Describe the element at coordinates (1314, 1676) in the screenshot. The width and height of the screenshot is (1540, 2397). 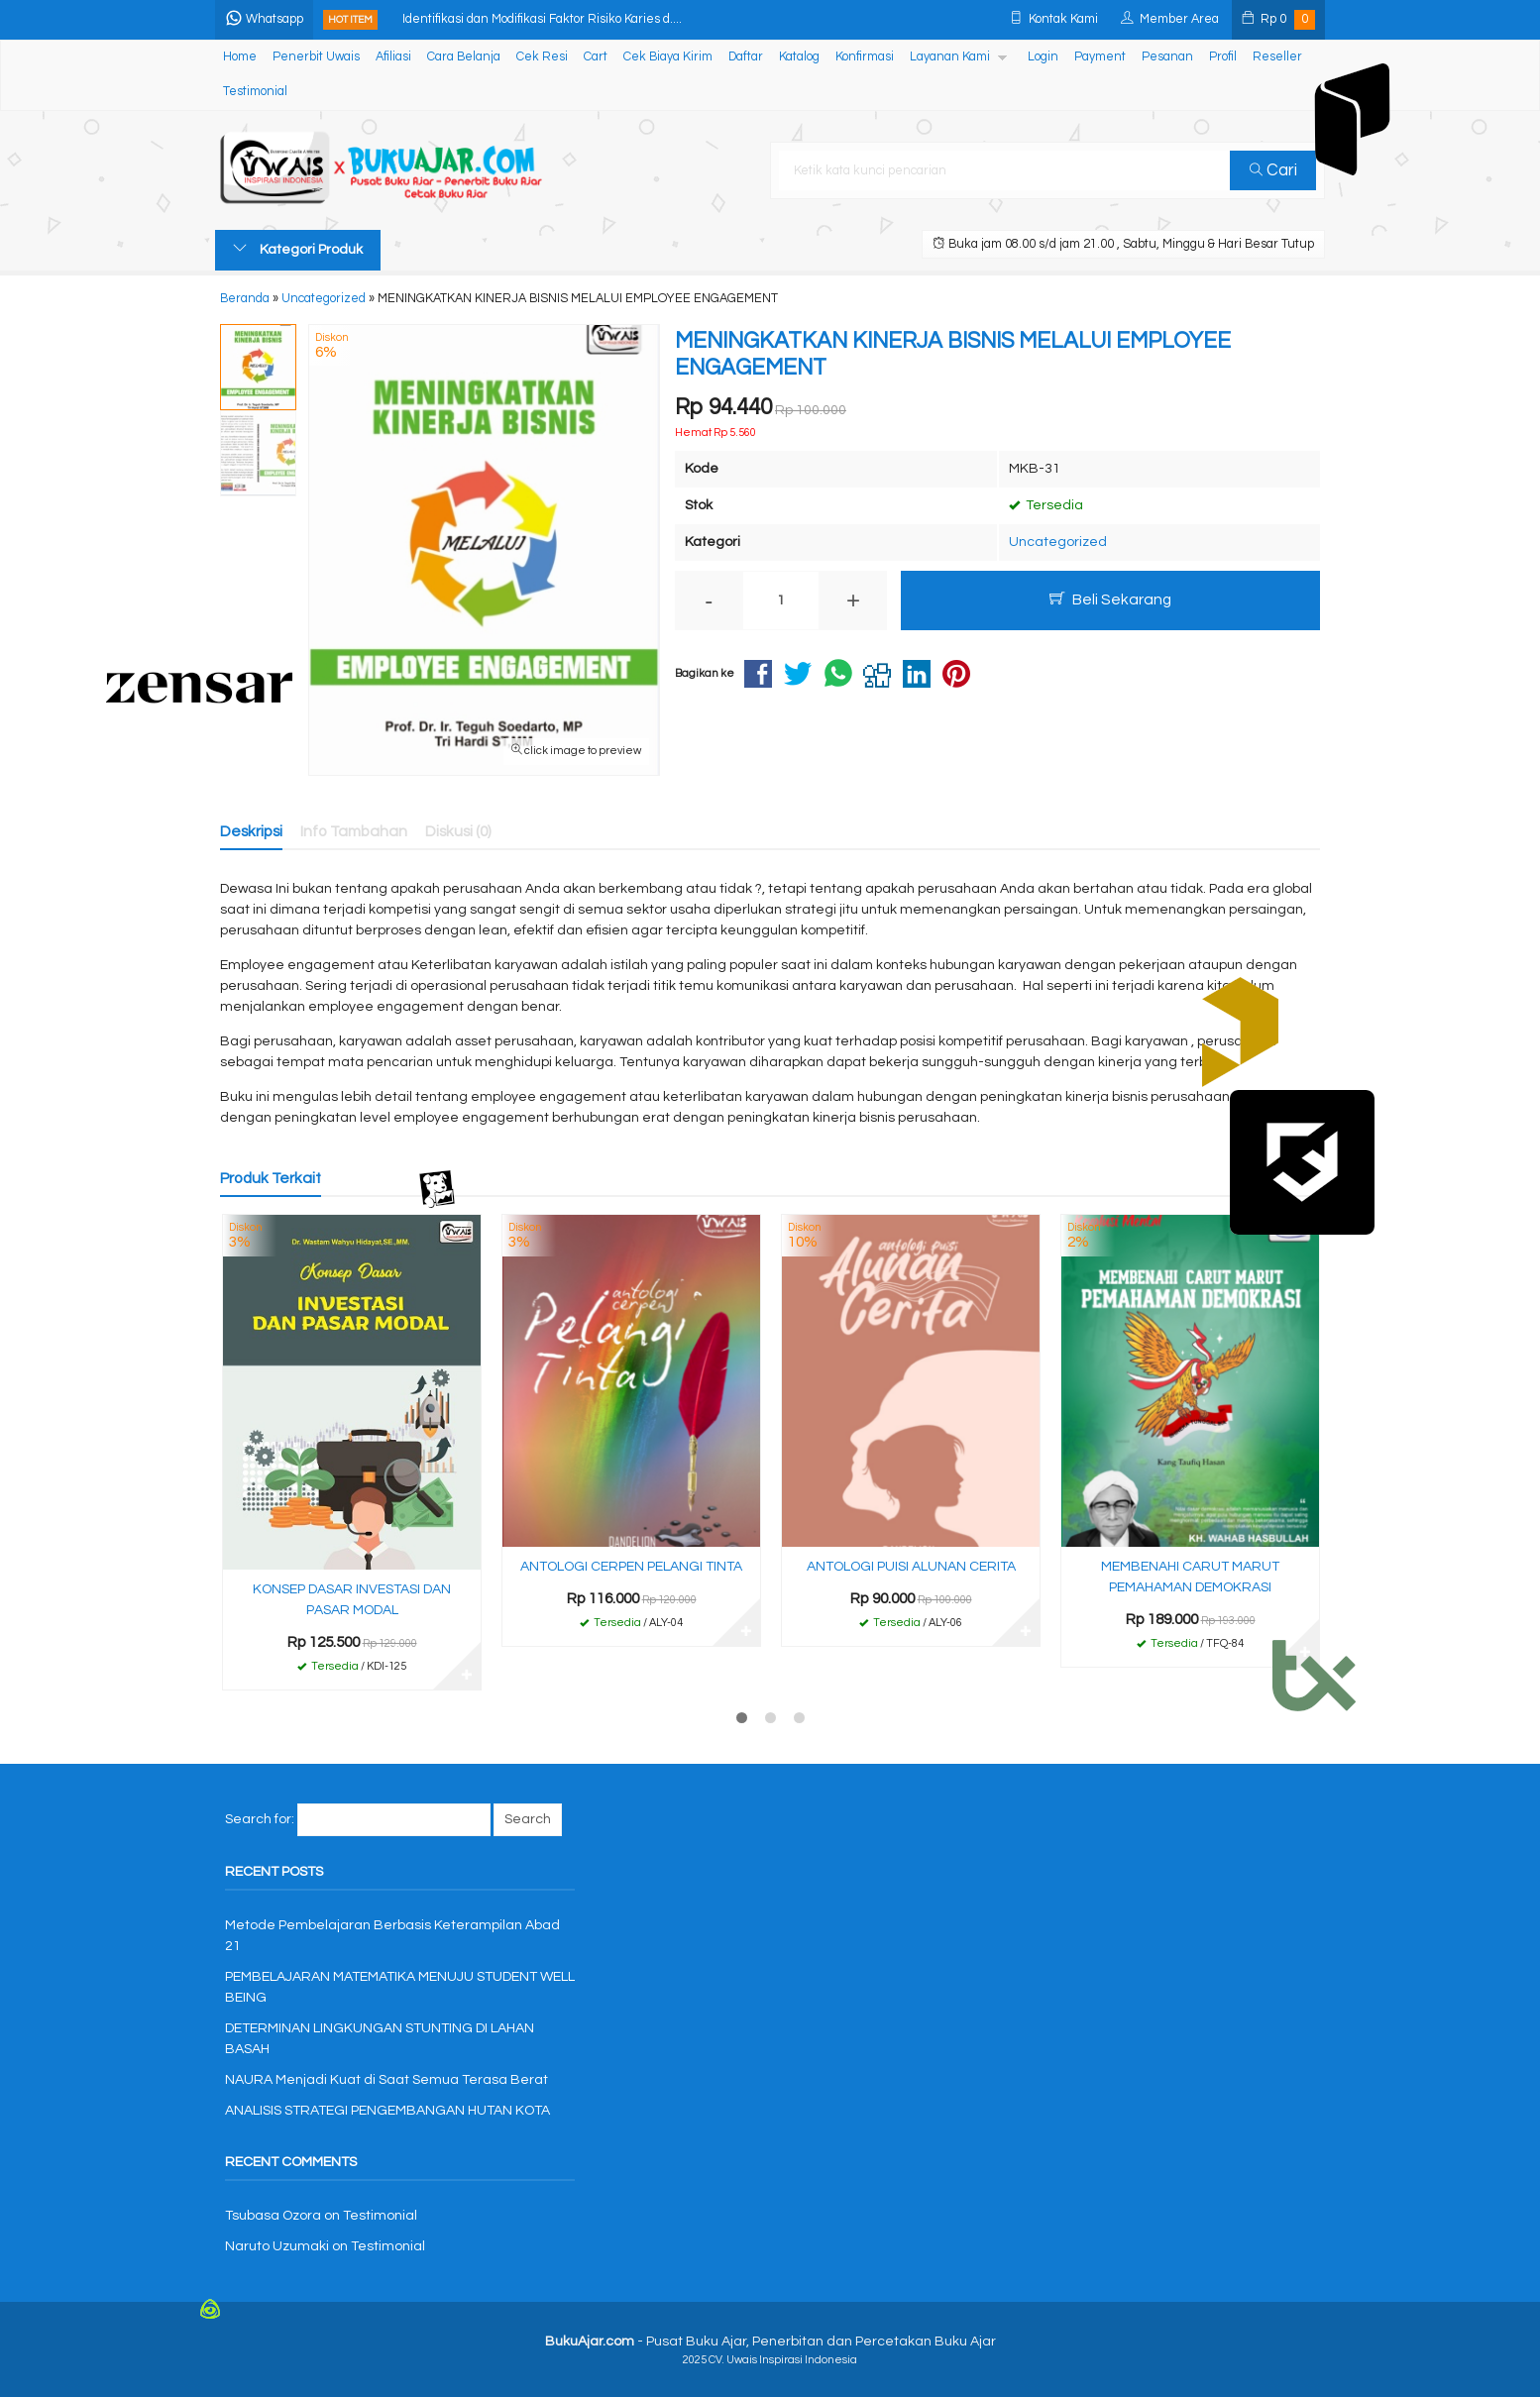
I see `transifex localization platform logo` at that location.